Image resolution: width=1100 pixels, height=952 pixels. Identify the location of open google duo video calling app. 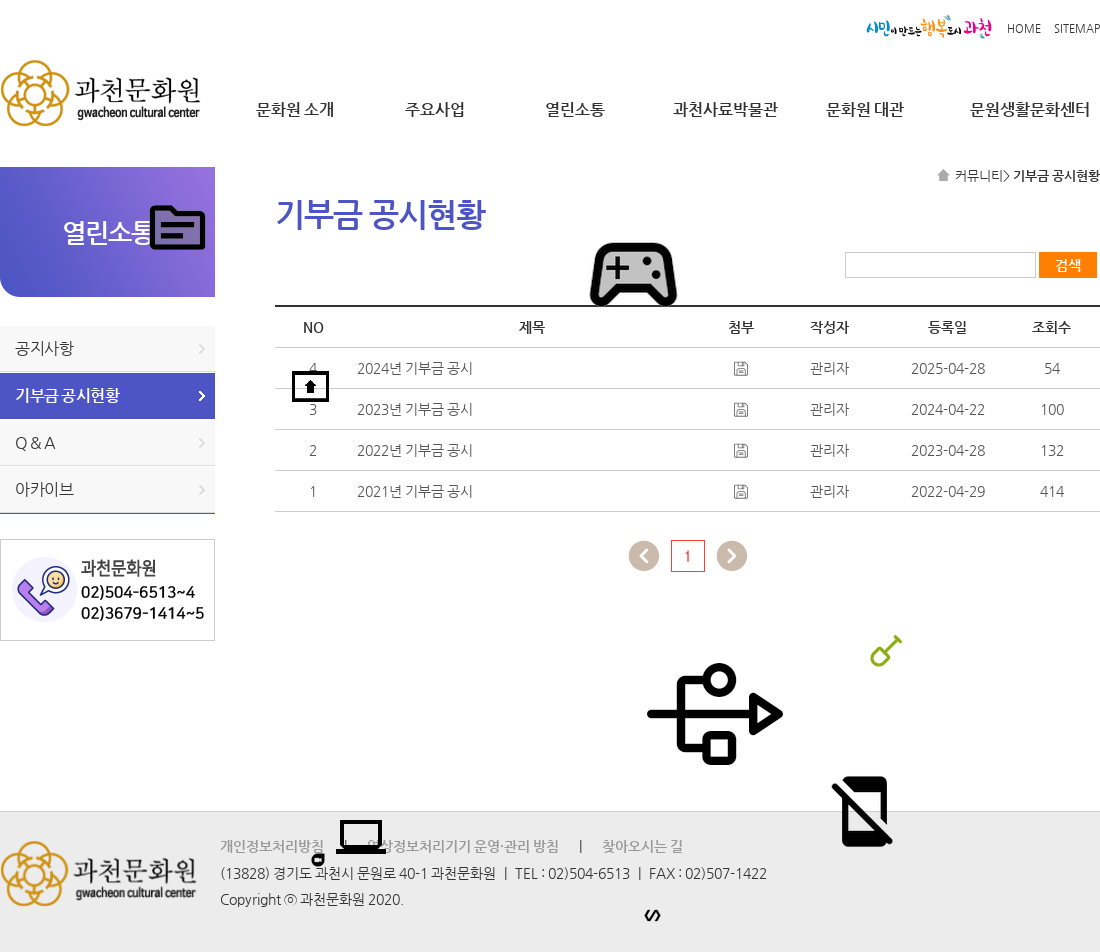
(318, 860).